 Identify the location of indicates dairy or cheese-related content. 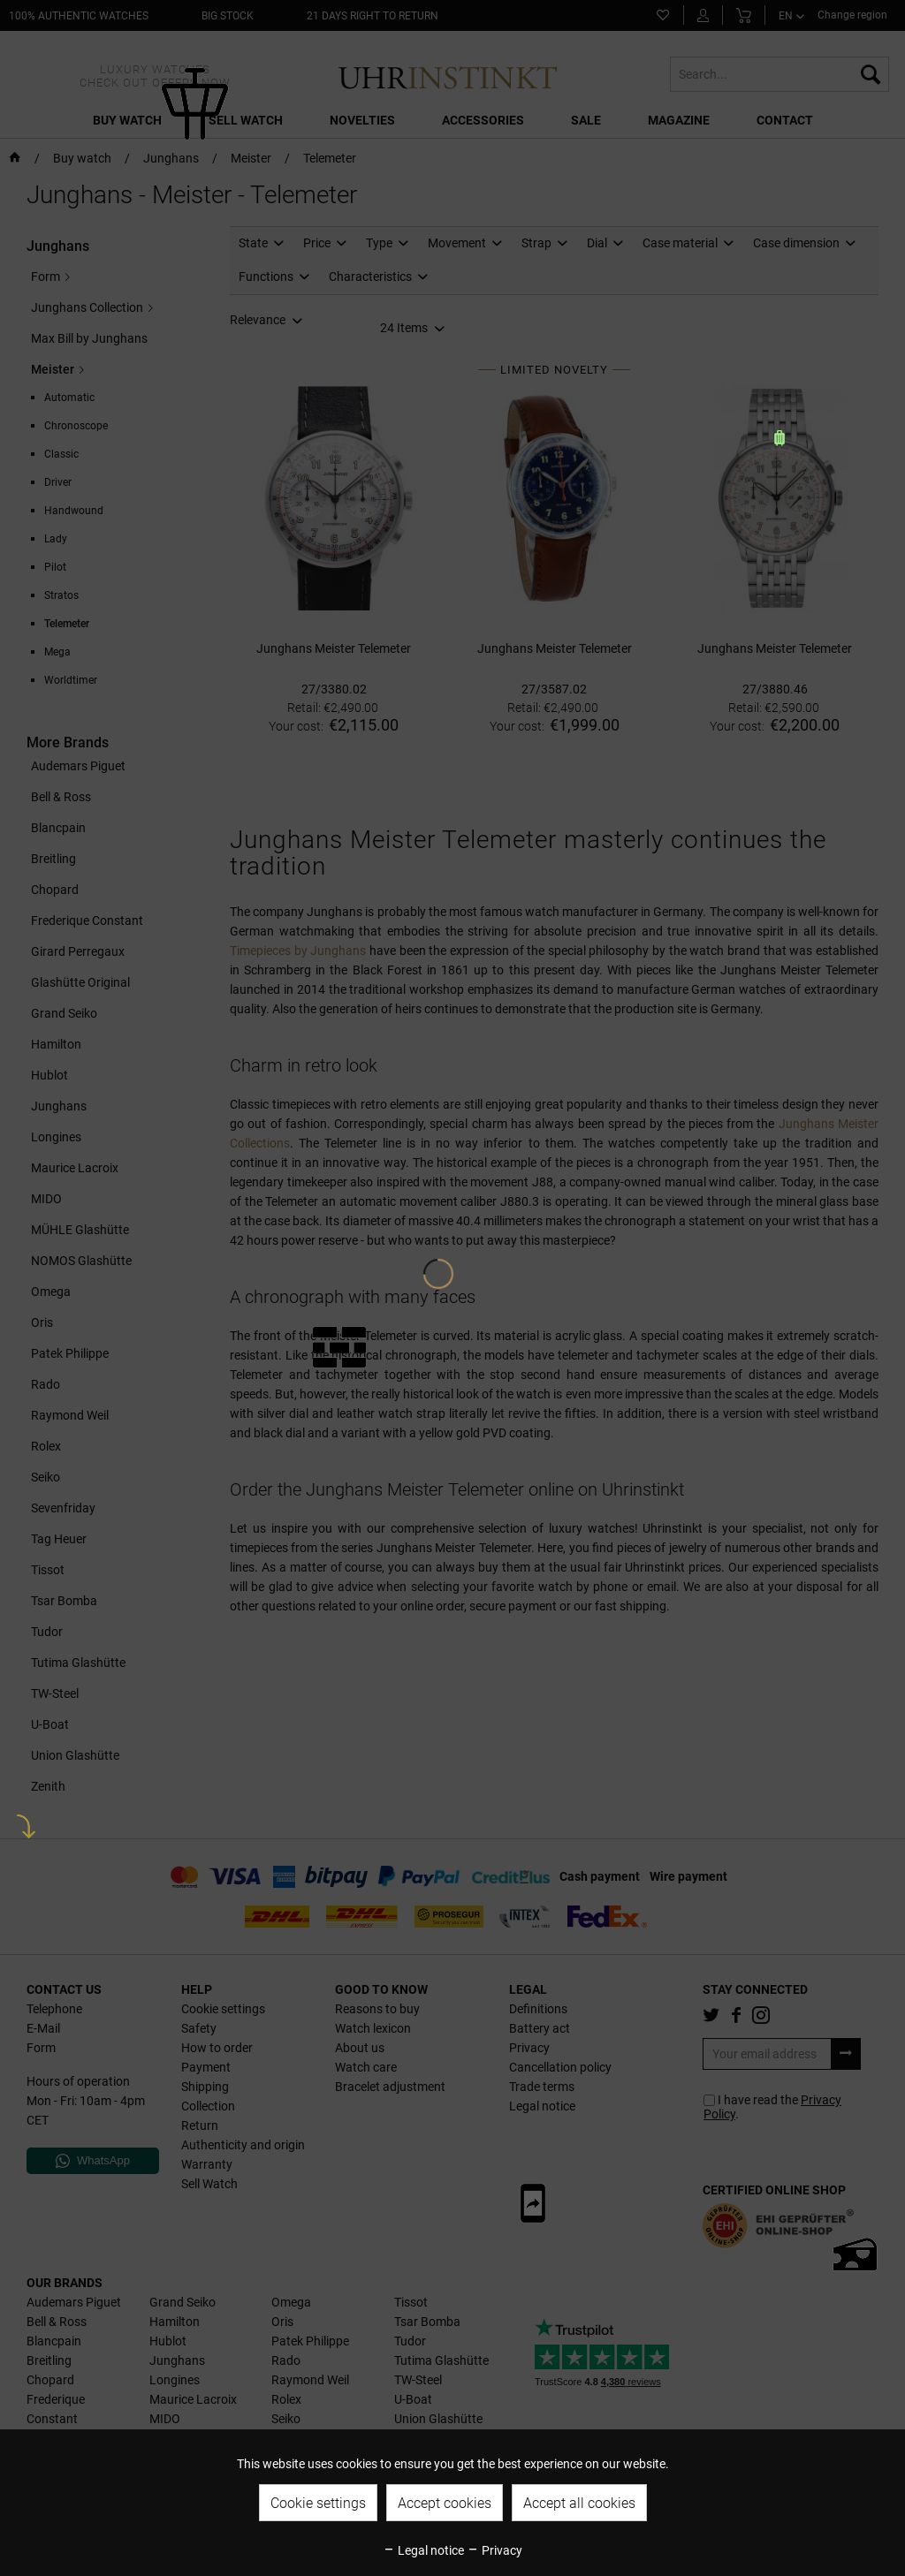
(855, 2256).